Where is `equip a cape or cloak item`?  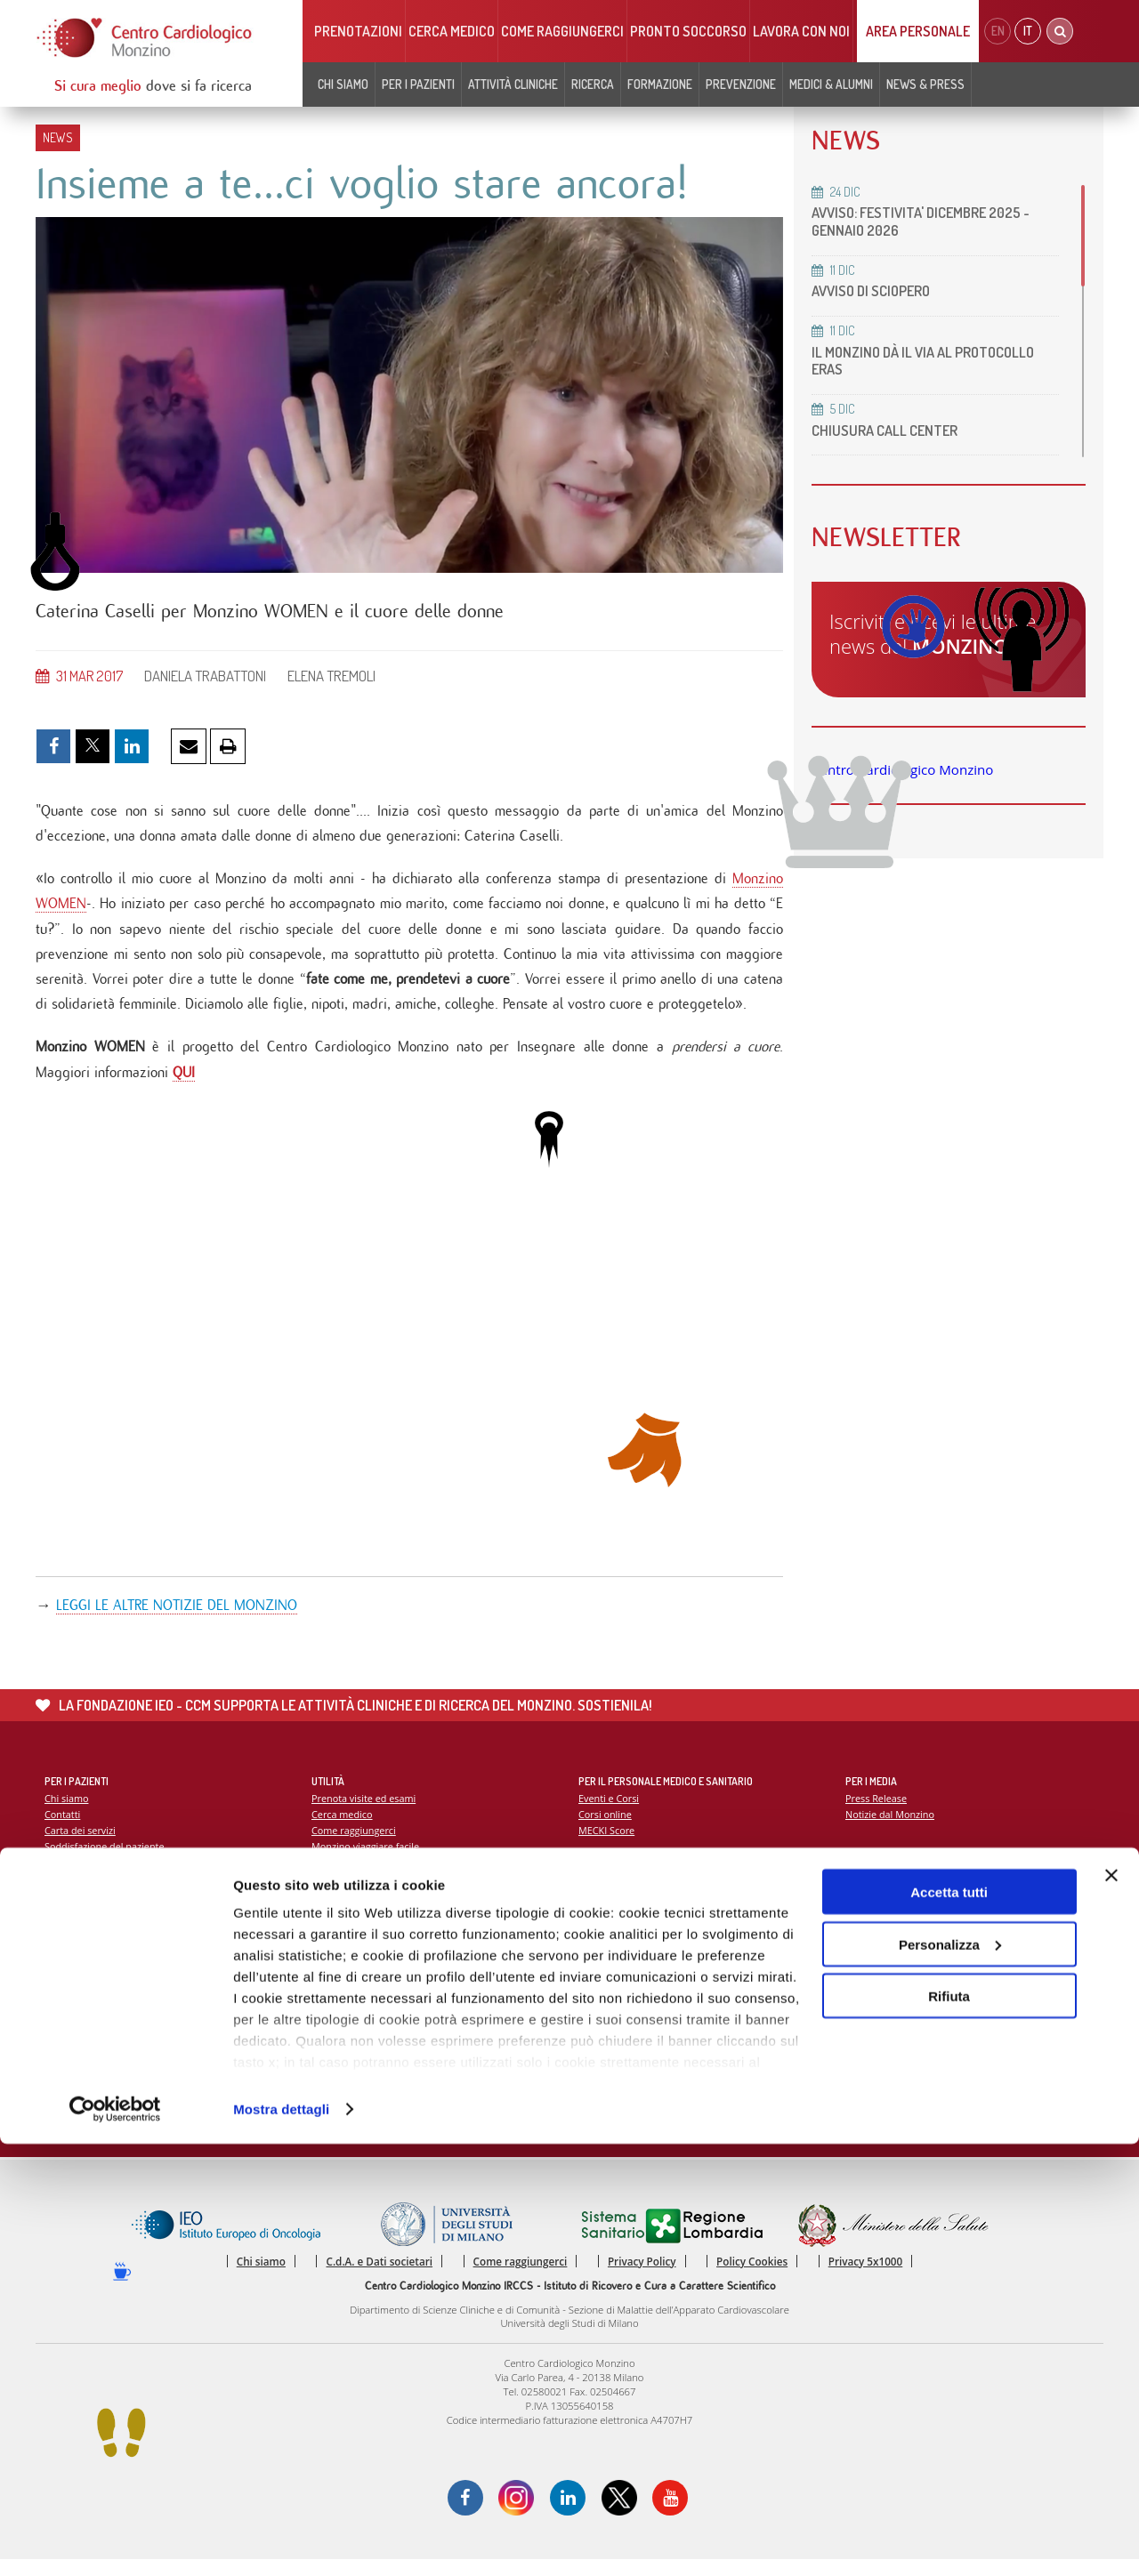 equip a cape or cloak item is located at coordinates (644, 1451).